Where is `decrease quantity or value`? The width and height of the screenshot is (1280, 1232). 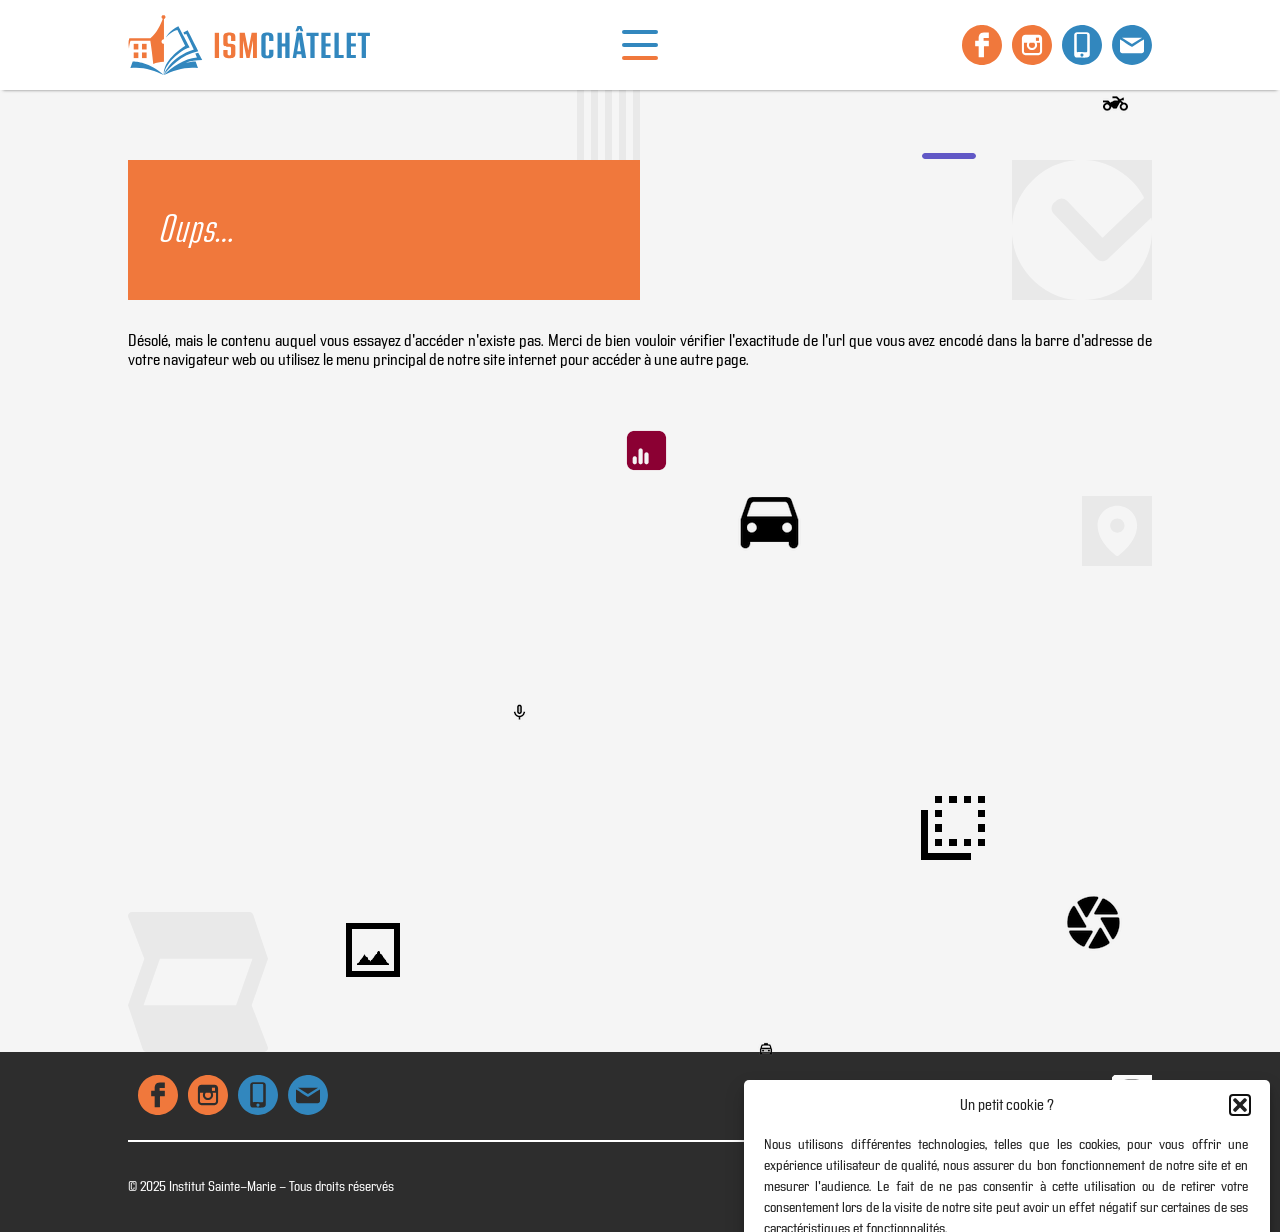 decrease quantity or value is located at coordinates (949, 156).